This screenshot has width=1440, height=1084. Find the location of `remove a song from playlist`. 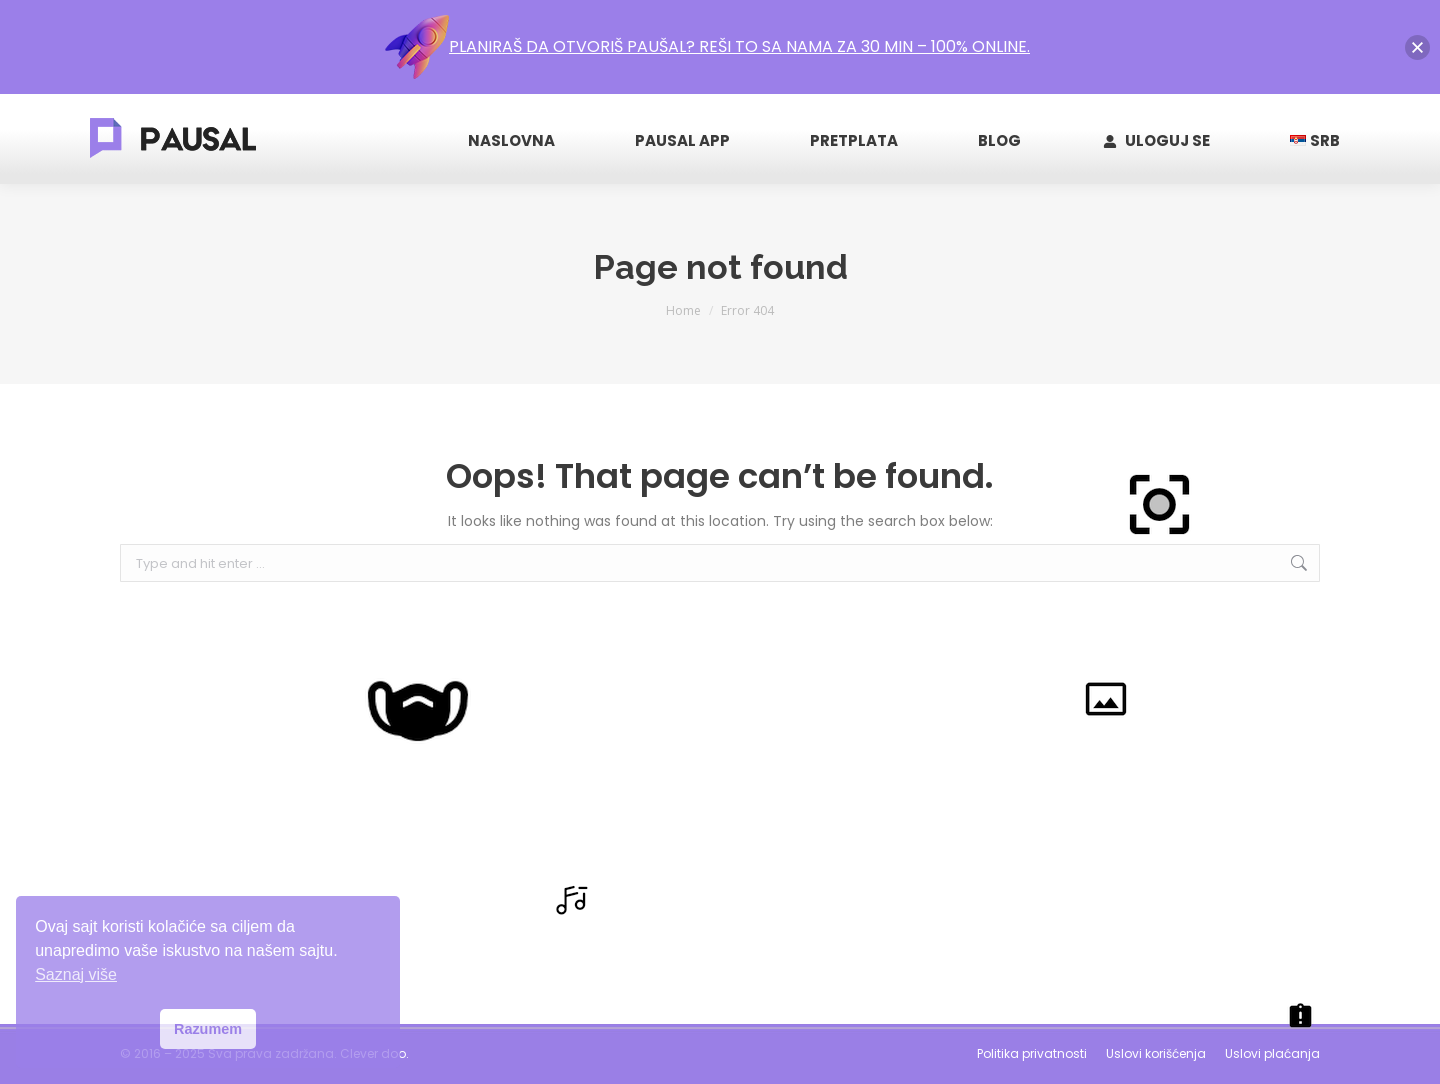

remove a song from playlist is located at coordinates (572, 899).